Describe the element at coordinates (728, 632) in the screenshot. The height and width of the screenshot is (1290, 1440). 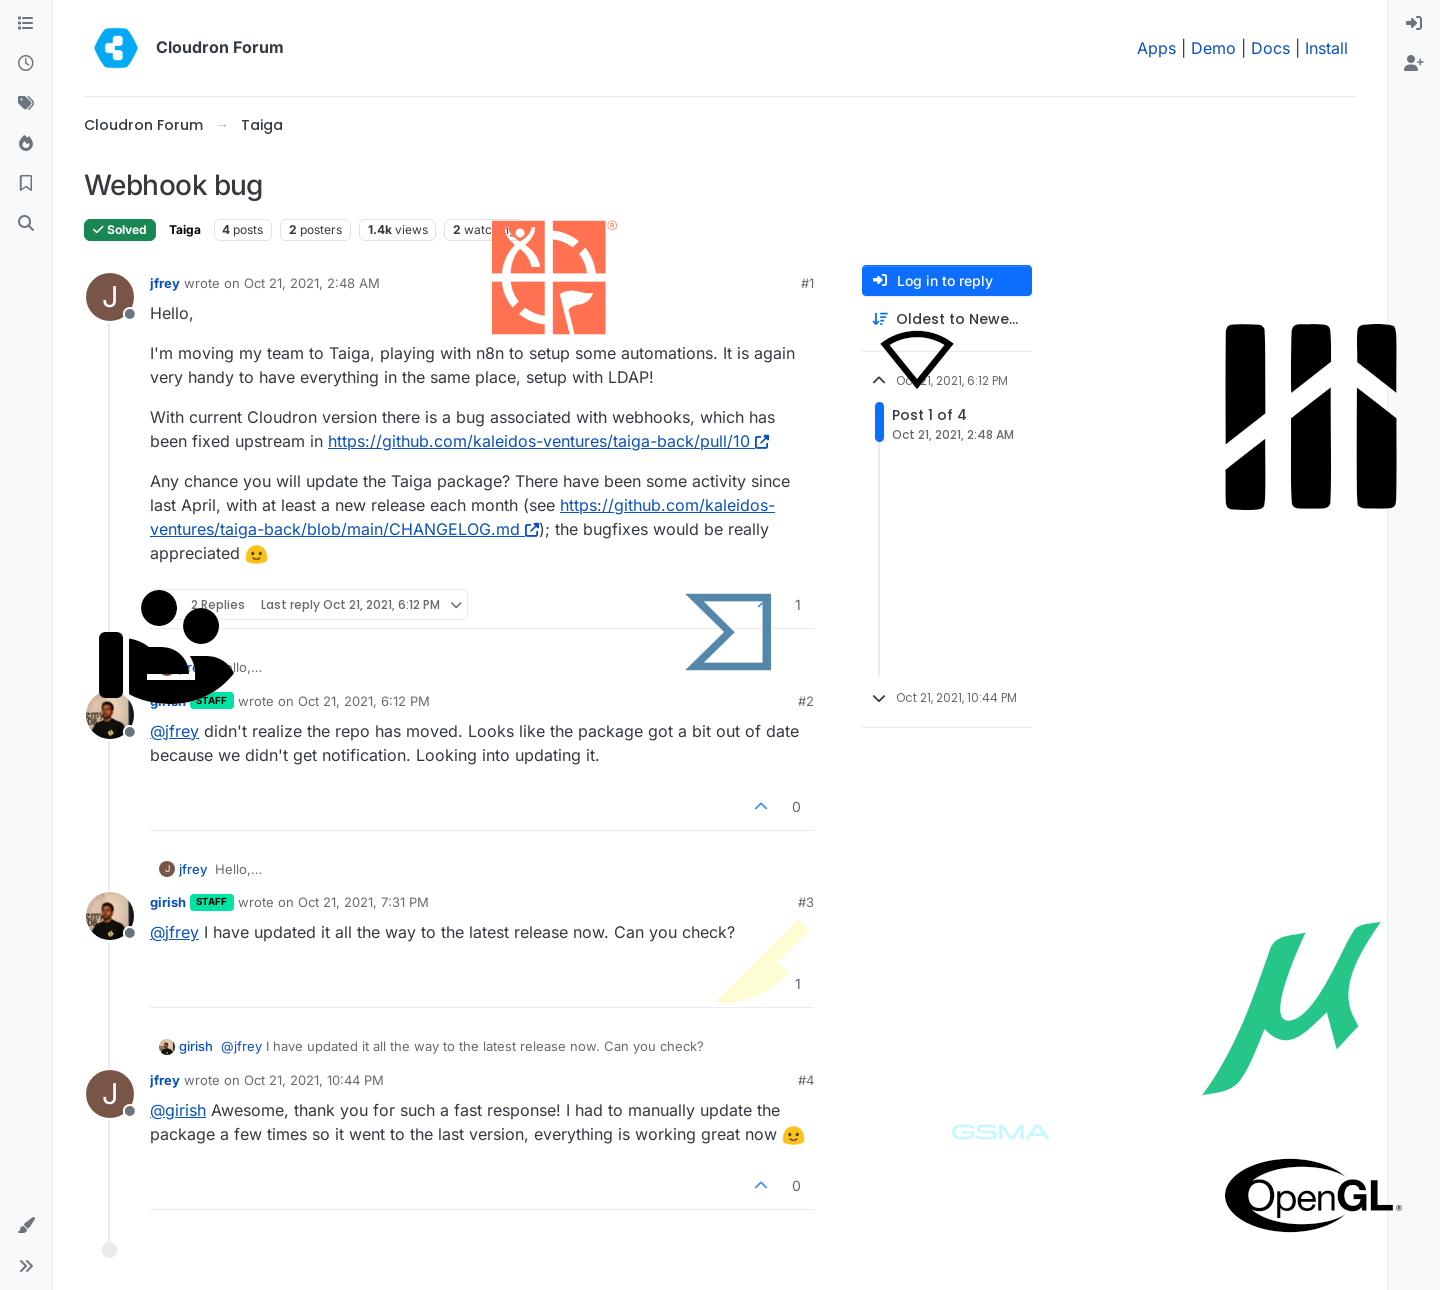
I see `open virustotal malware scanning service` at that location.